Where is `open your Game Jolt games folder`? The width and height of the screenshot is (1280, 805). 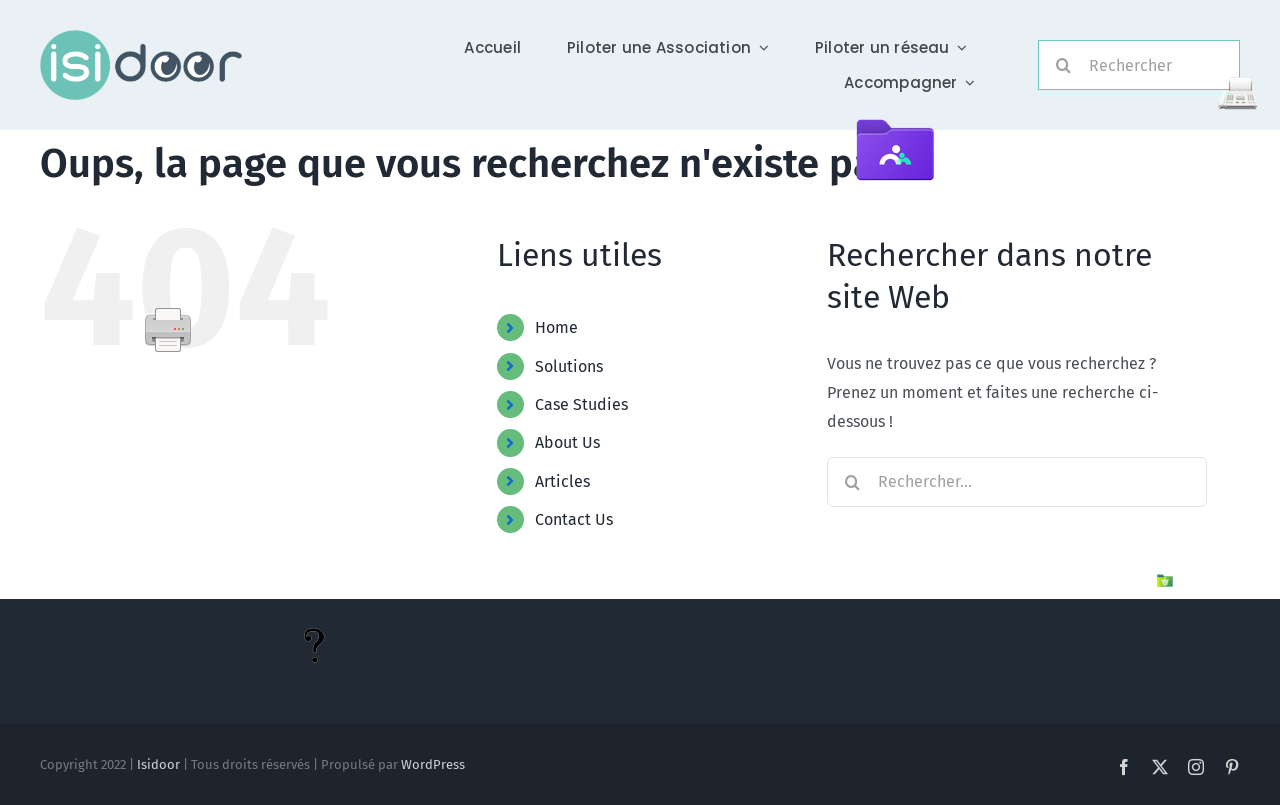
open your Game Jolt games folder is located at coordinates (1165, 581).